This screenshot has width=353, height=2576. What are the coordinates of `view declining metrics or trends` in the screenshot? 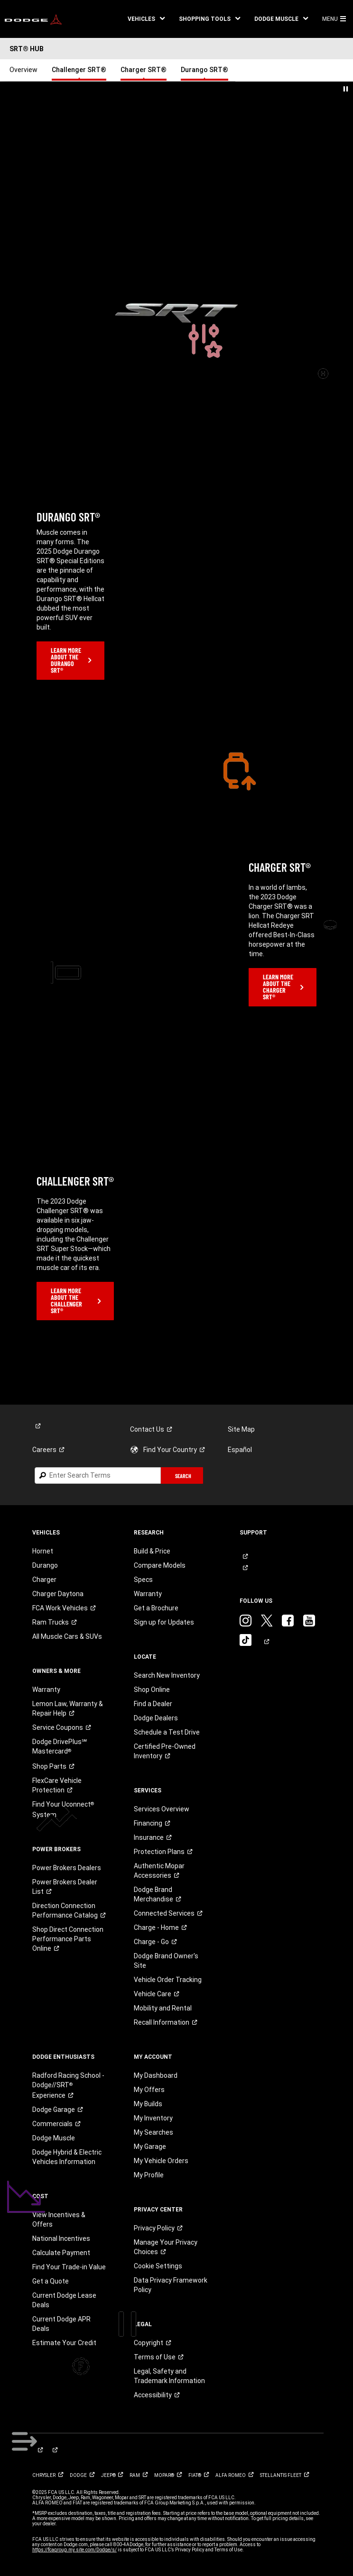 It's located at (26, 2197).